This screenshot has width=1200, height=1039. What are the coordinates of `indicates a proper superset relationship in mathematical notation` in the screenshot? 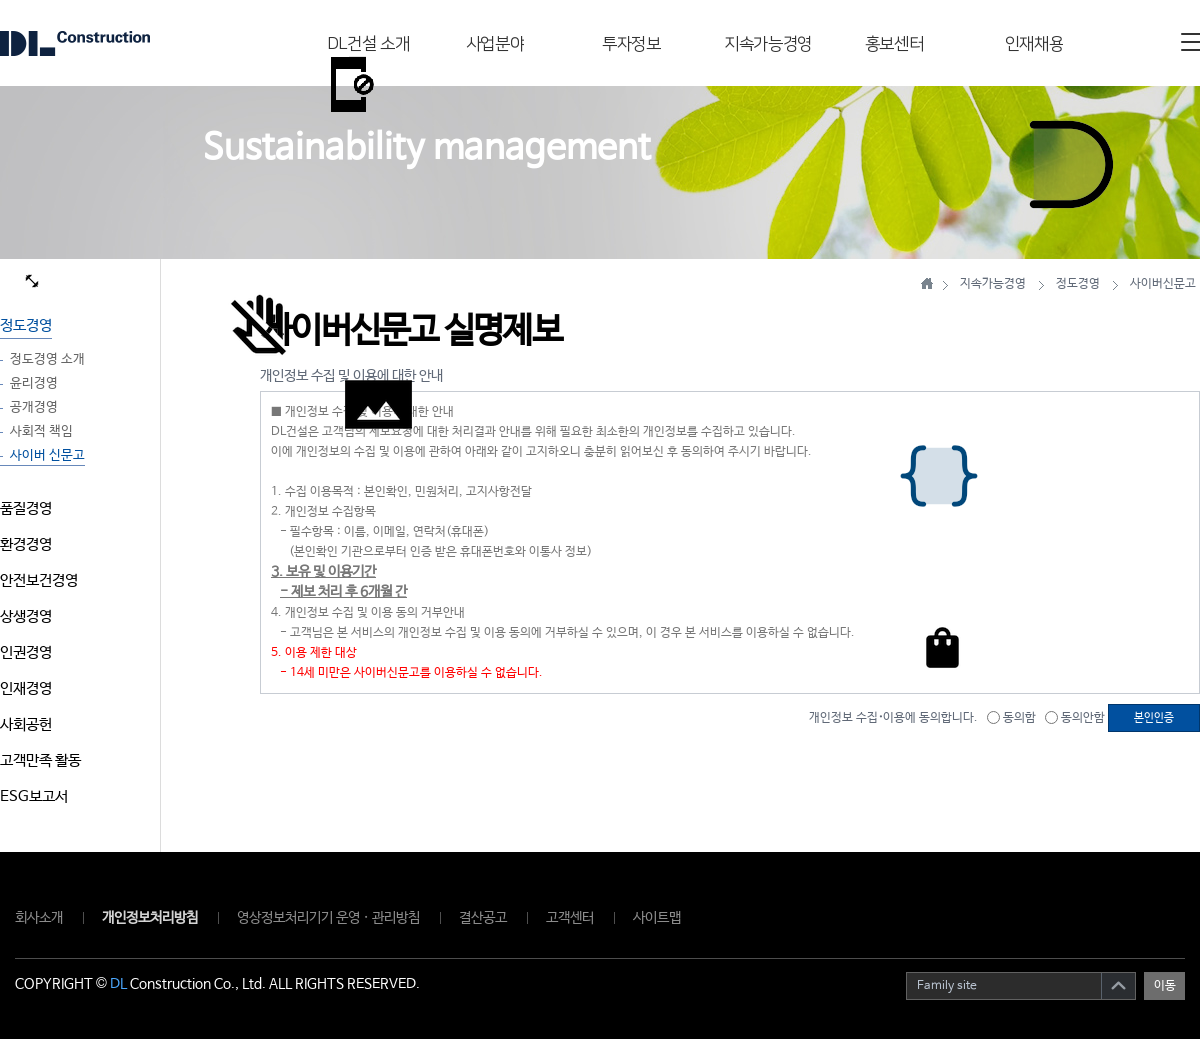 It's located at (1065, 164).